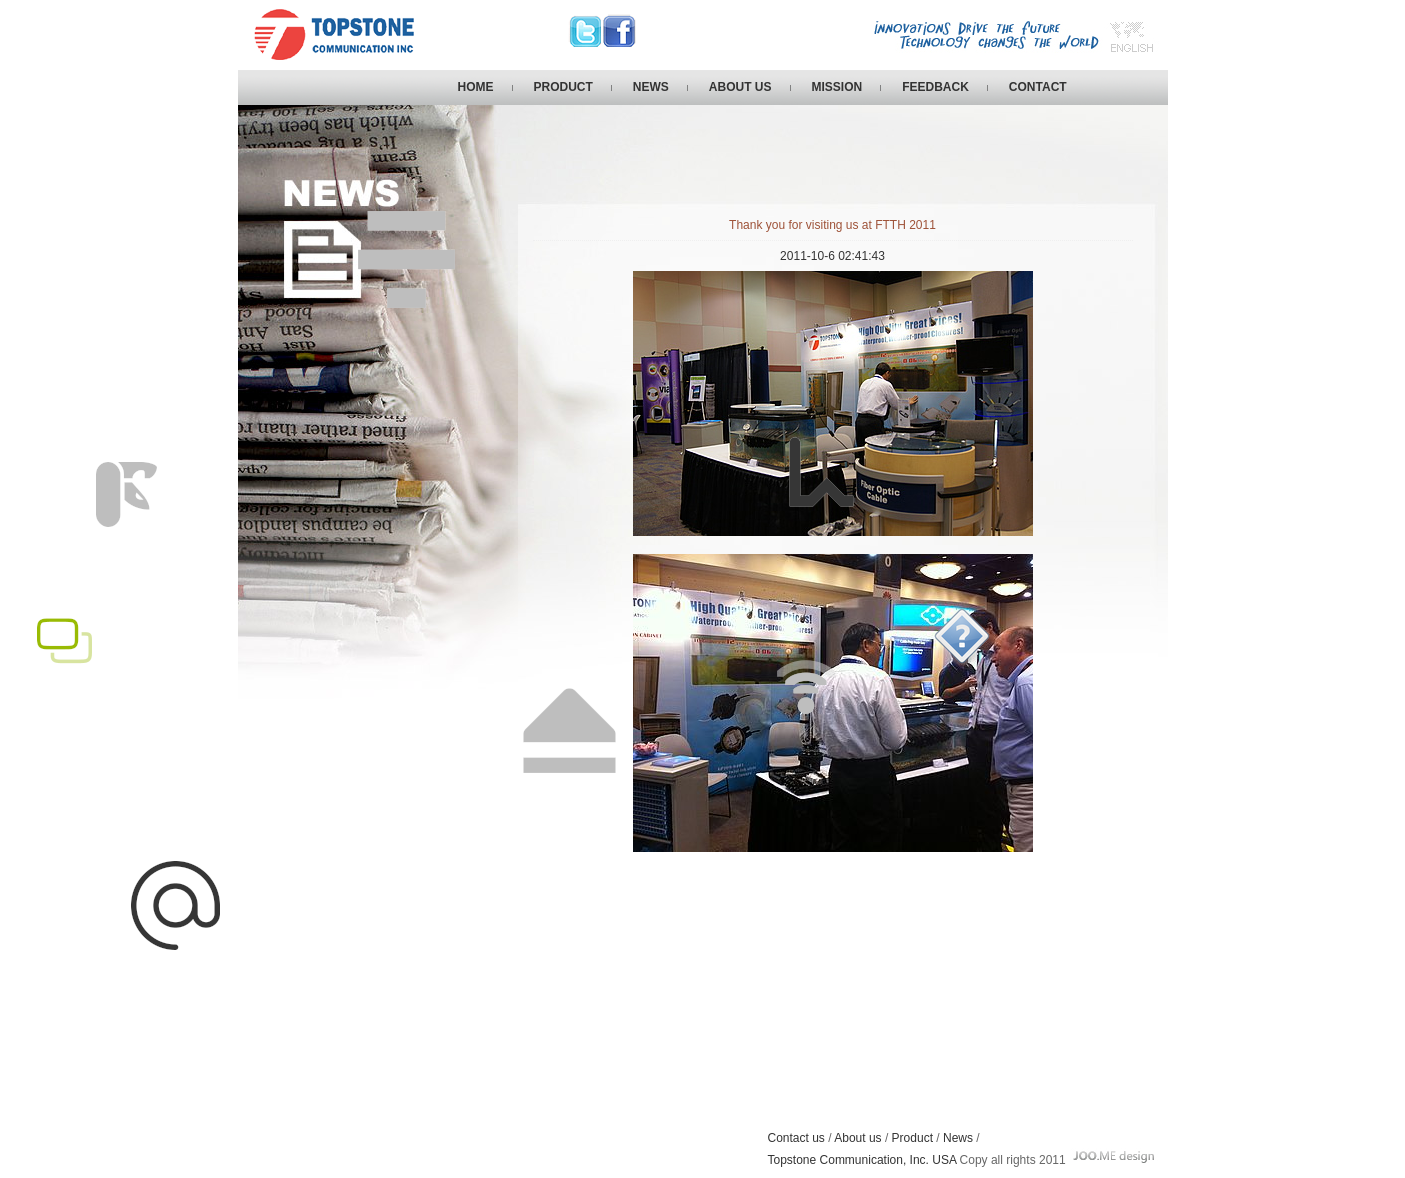 This screenshot has height=1178, width=1405. What do you see at coordinates (64, 642) in the screenshot?
I see `view or manage session properties` at bounding box center [64, 642].